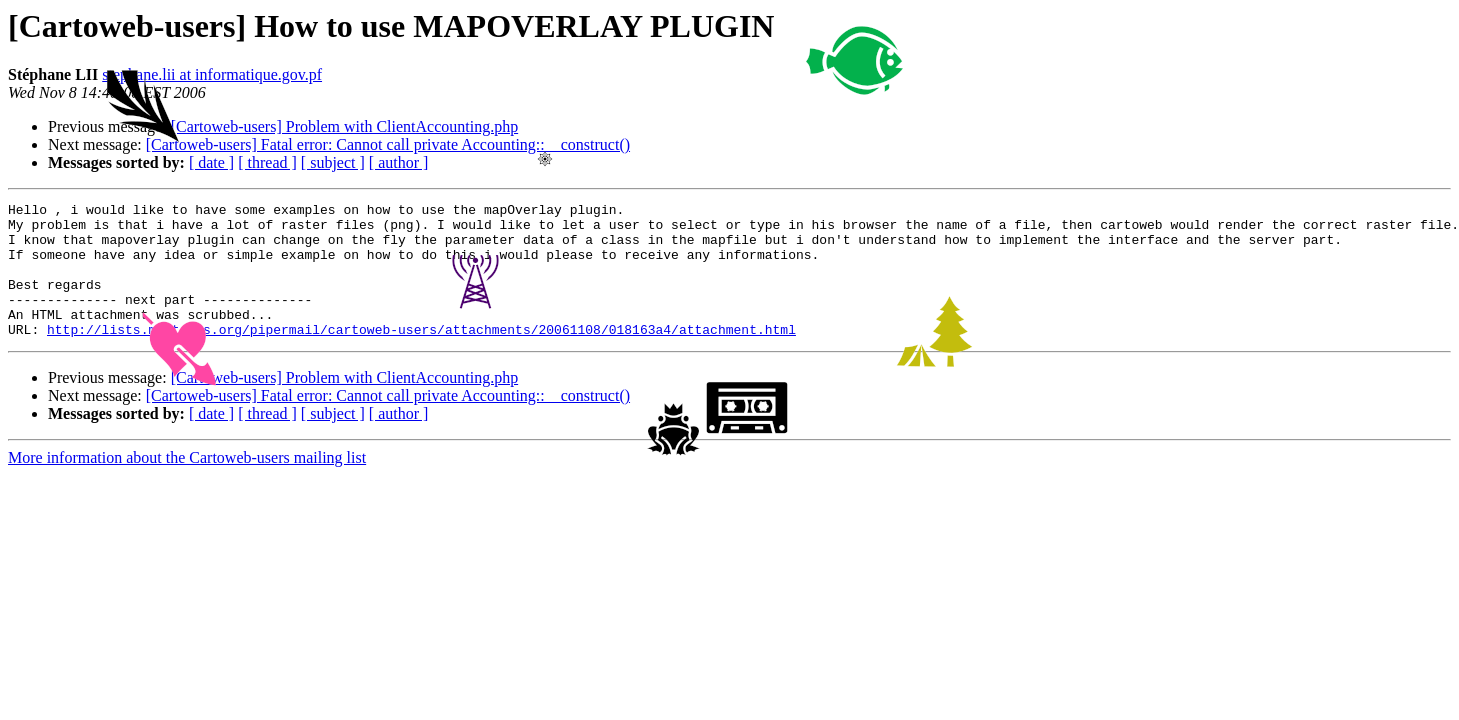 The height and width of the screenshot is (720, 1459). What do you see at coordinates (142, 105) in the screenshot?
I see `damaged or broken projectile indicator` at bounding box center [142, 105].